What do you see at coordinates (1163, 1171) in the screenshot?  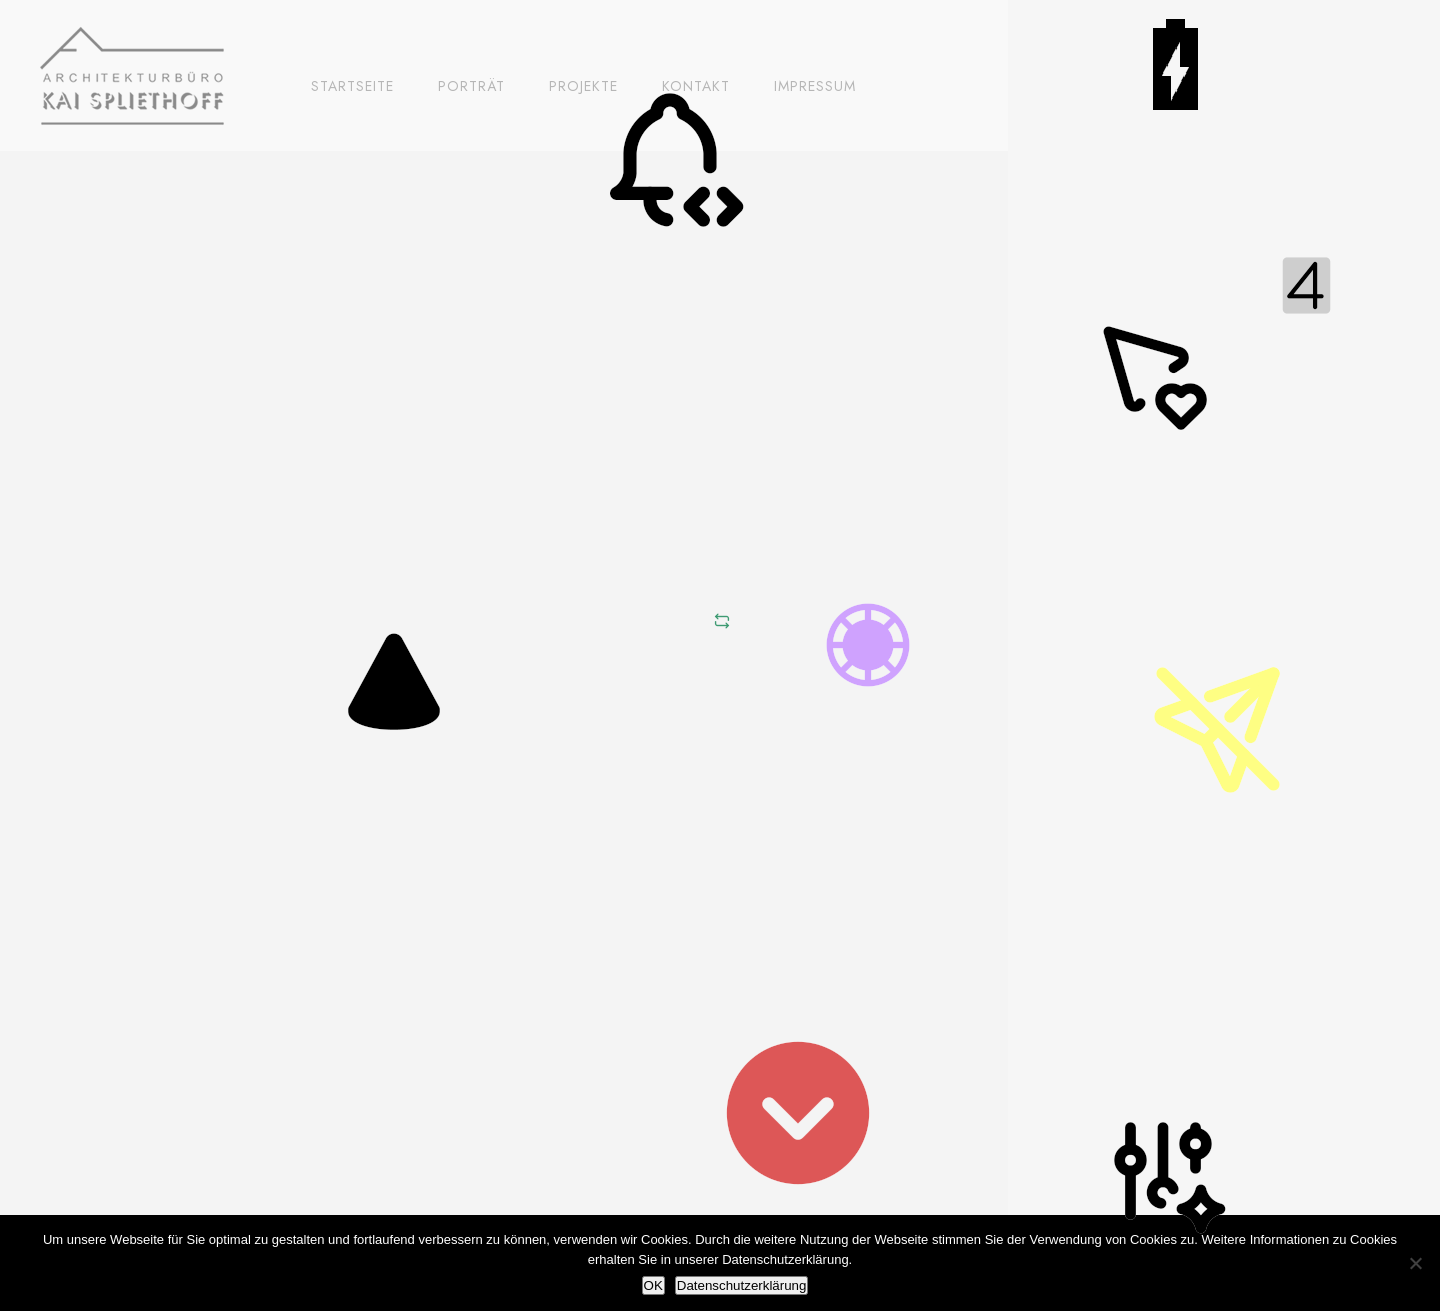 I see `access AI-powered or smart settings adjustments` at bounding box center [1163, 1171].